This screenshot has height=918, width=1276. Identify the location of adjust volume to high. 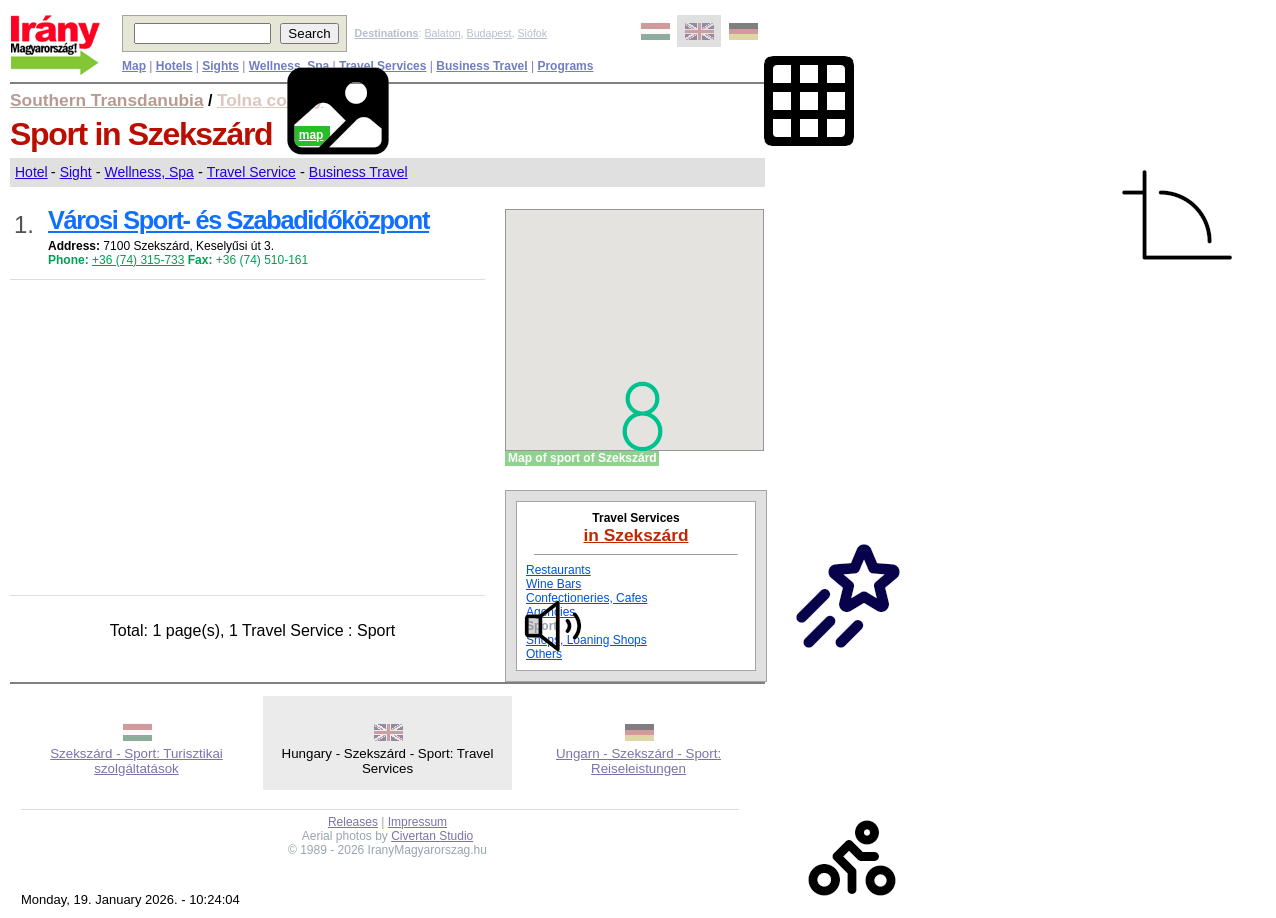
(552, 626).